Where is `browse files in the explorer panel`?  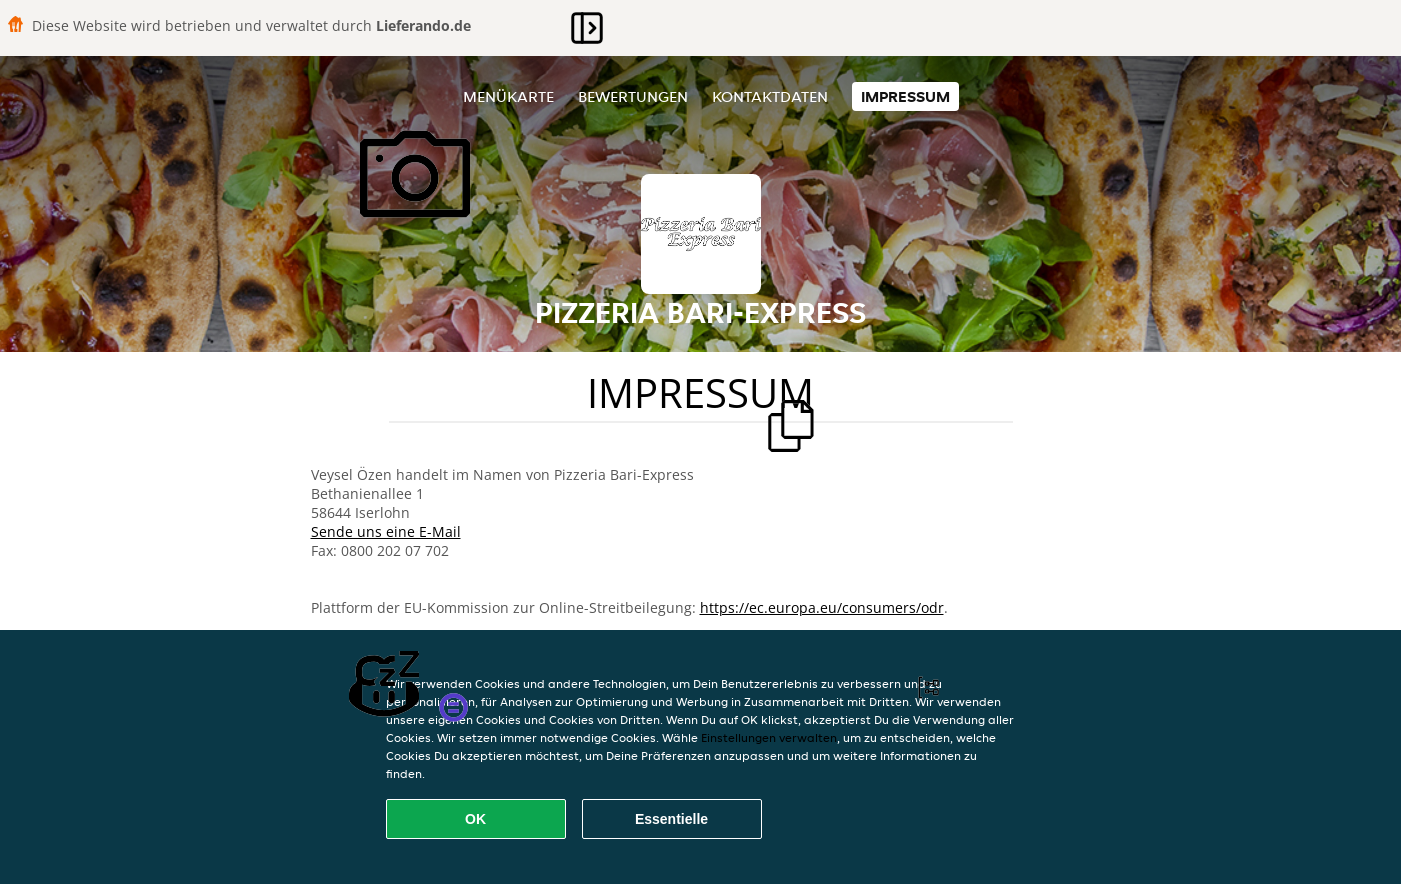 browse files in the explorer panel is located at coordinates (792, 426).